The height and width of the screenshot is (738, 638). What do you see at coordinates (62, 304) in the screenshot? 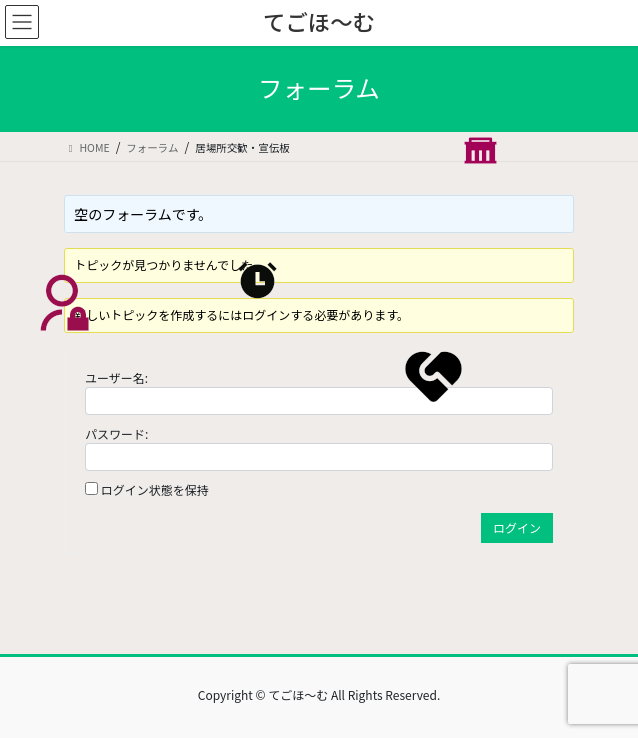
I see `access admin or administrator settings` at bounding box center [62, 304].